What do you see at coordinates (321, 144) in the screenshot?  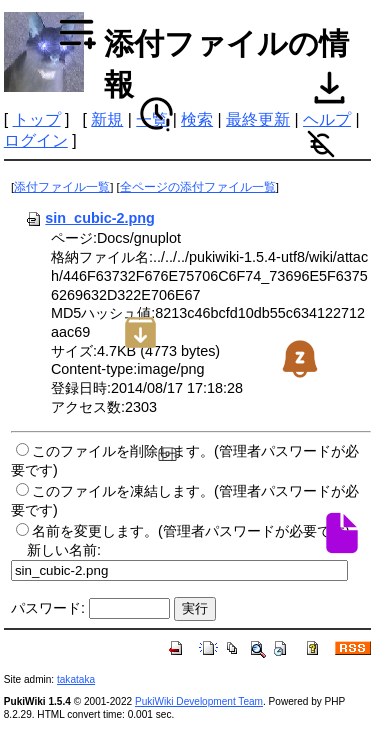 I see `indicates euro payment is unavailable` at bounding box center [321, 144].